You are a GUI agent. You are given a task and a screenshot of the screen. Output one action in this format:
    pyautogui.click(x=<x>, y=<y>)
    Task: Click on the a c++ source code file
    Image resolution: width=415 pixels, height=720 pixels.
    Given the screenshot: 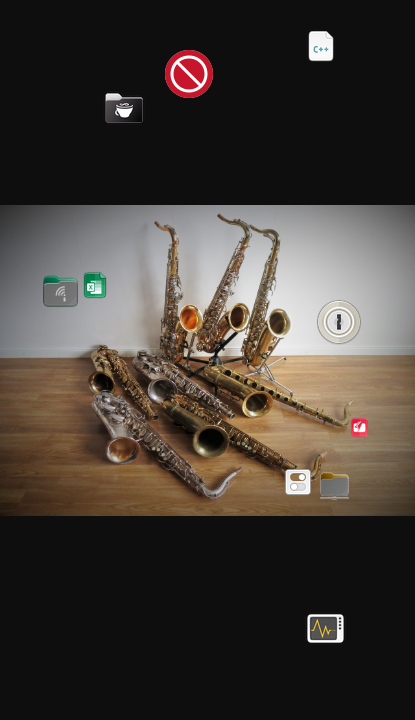 What is the action you would take?
    pyautogui.click(x=321, y=46)
    